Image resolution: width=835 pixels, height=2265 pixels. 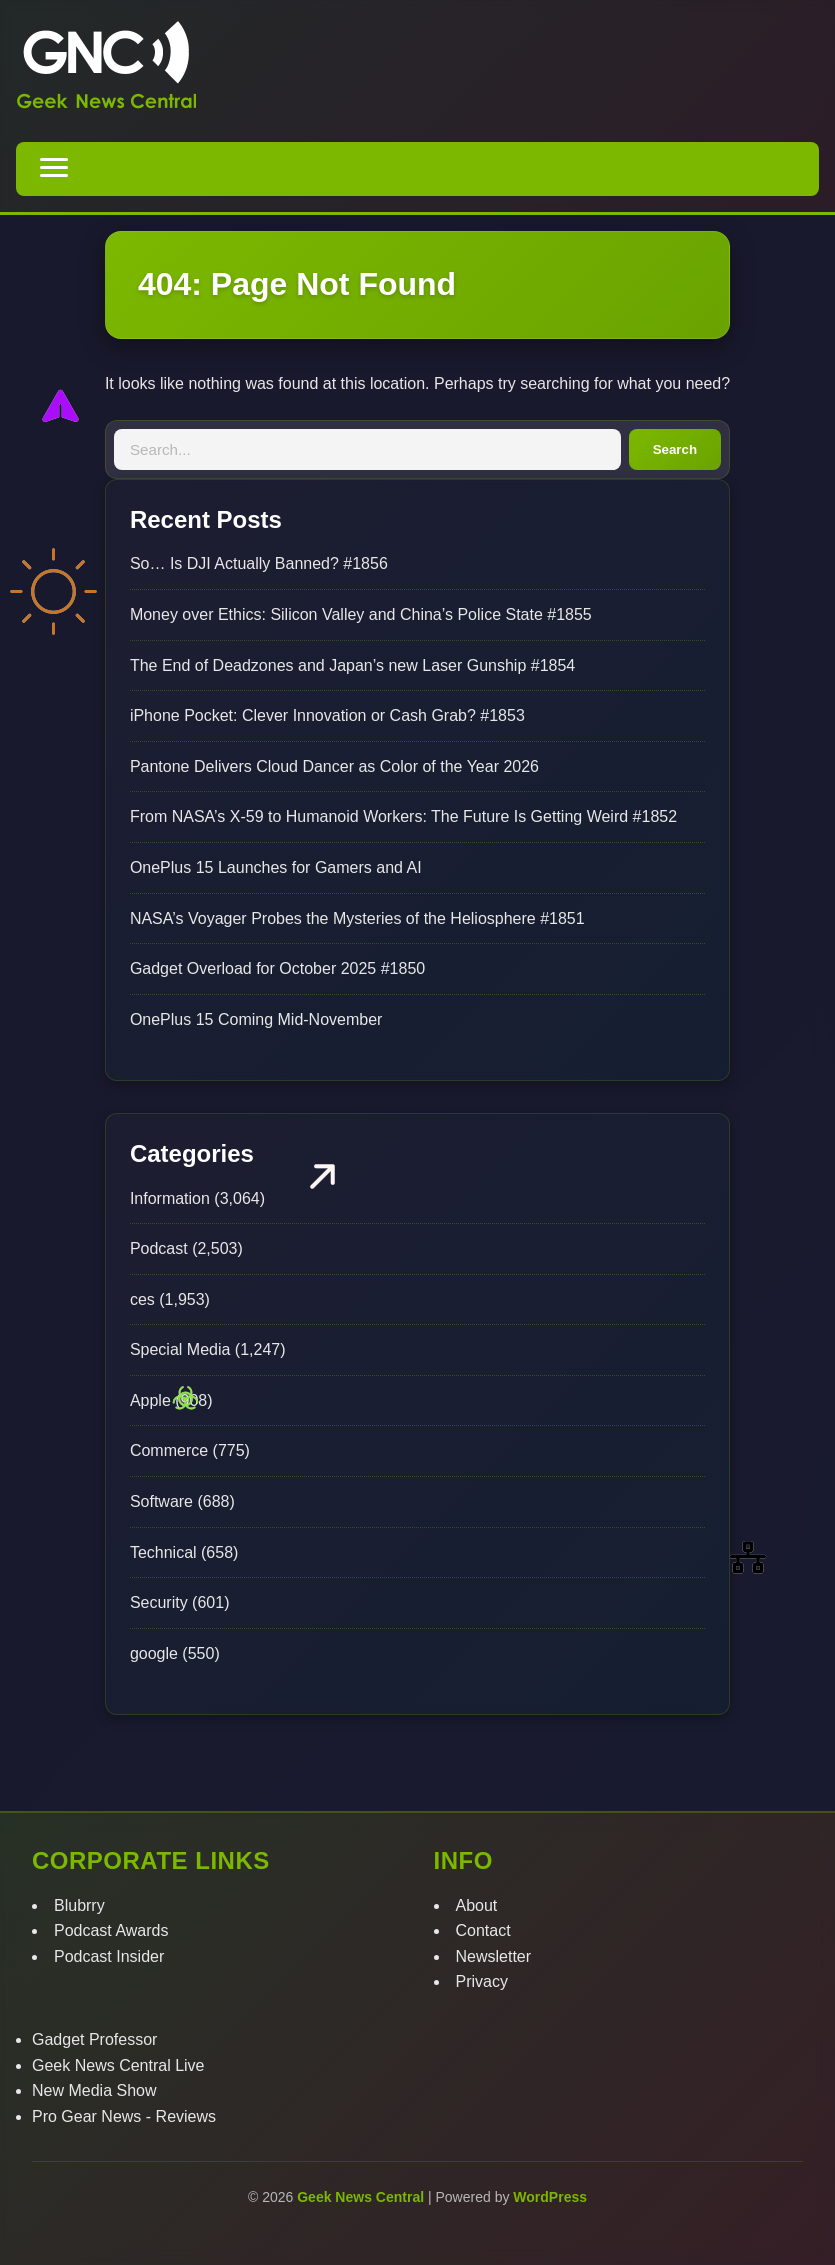 I want to click on switch to light mode, so click(x=53, y=591).